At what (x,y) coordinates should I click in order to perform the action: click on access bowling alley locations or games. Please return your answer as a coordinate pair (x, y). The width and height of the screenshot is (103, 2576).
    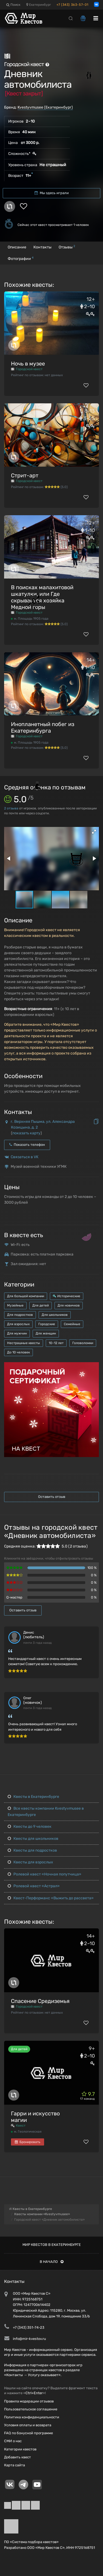
    Looking at the image, I should click on (37, 786).